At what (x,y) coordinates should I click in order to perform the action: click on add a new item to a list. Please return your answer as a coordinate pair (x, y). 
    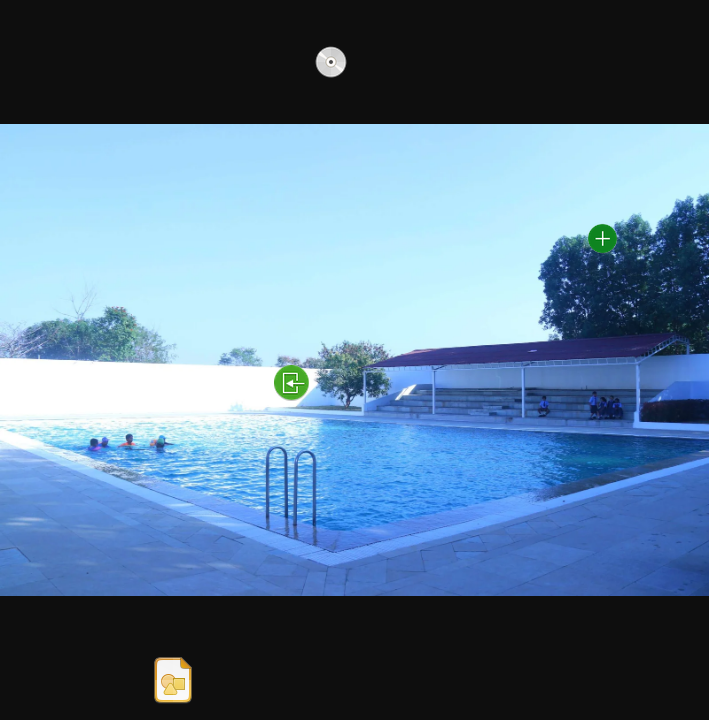
    Looking at the image, I should click on (602, 238).